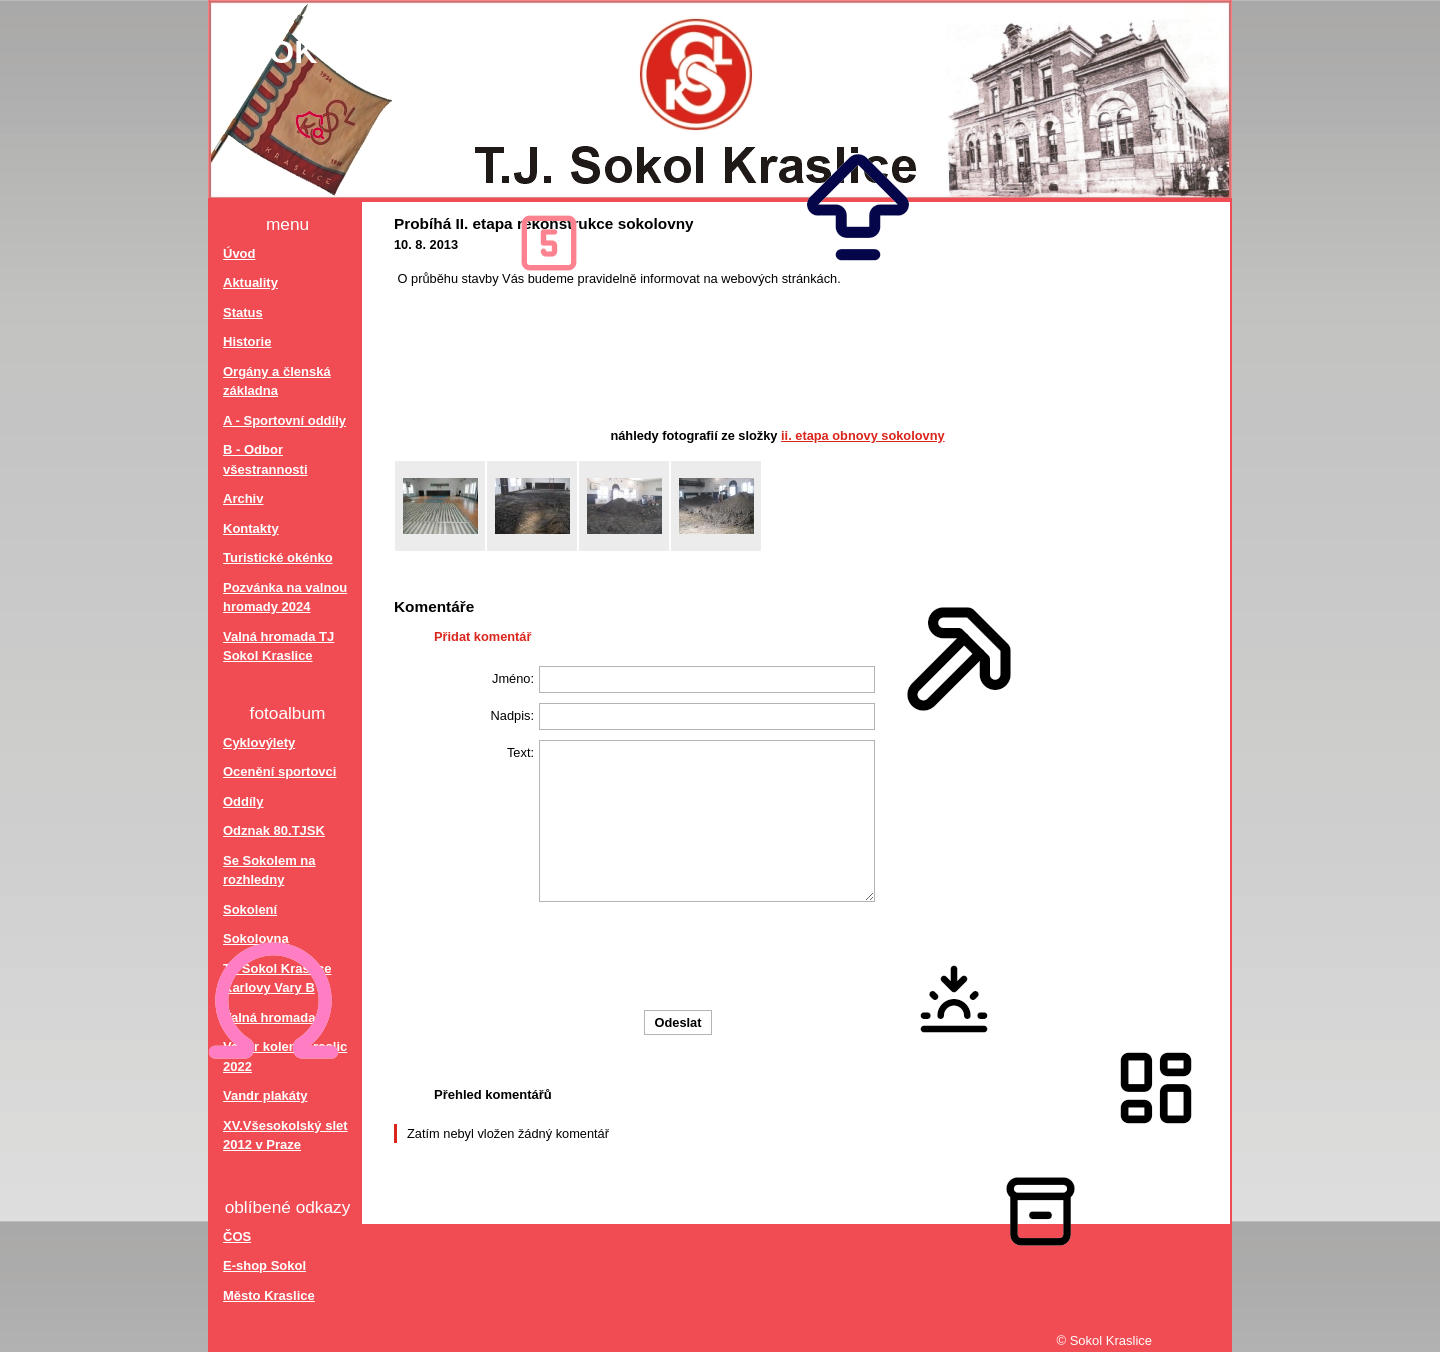 The height and width of the screenshot is (1352, 1440). What do you see at coordinates (959, 659) in the screenshot?
I see `select or pick an item from a list` at bounding box center [959, 659].